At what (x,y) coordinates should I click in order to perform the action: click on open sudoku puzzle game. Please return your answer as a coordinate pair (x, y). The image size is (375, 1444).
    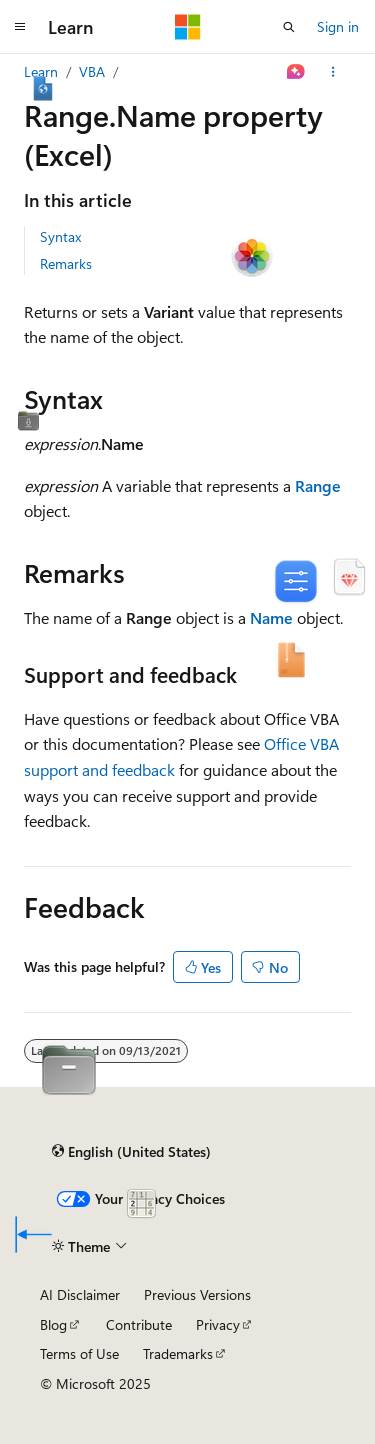
    Looking at the image, I should click on (141, 1203).